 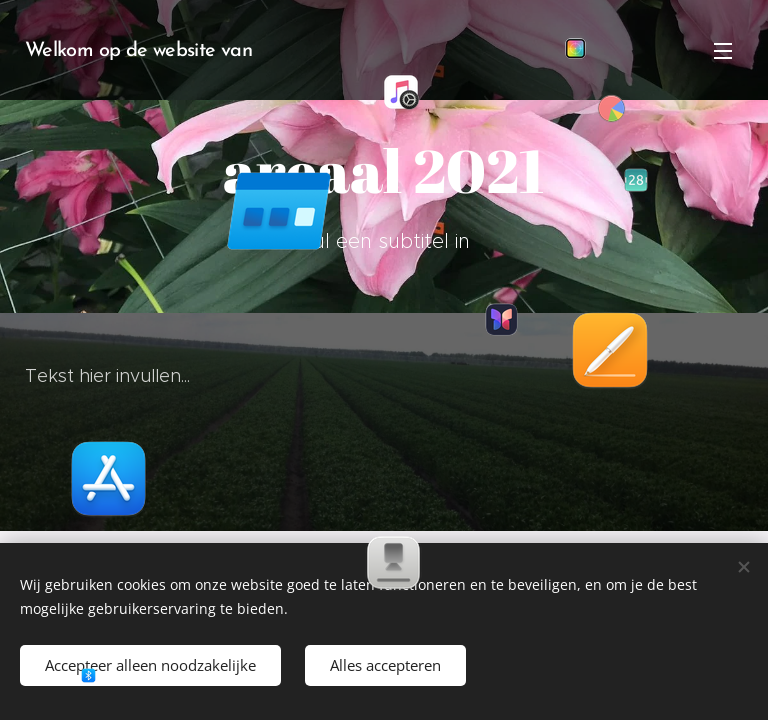 I want to click on open bluetooth file exchange app, so click(x=88, y=675).